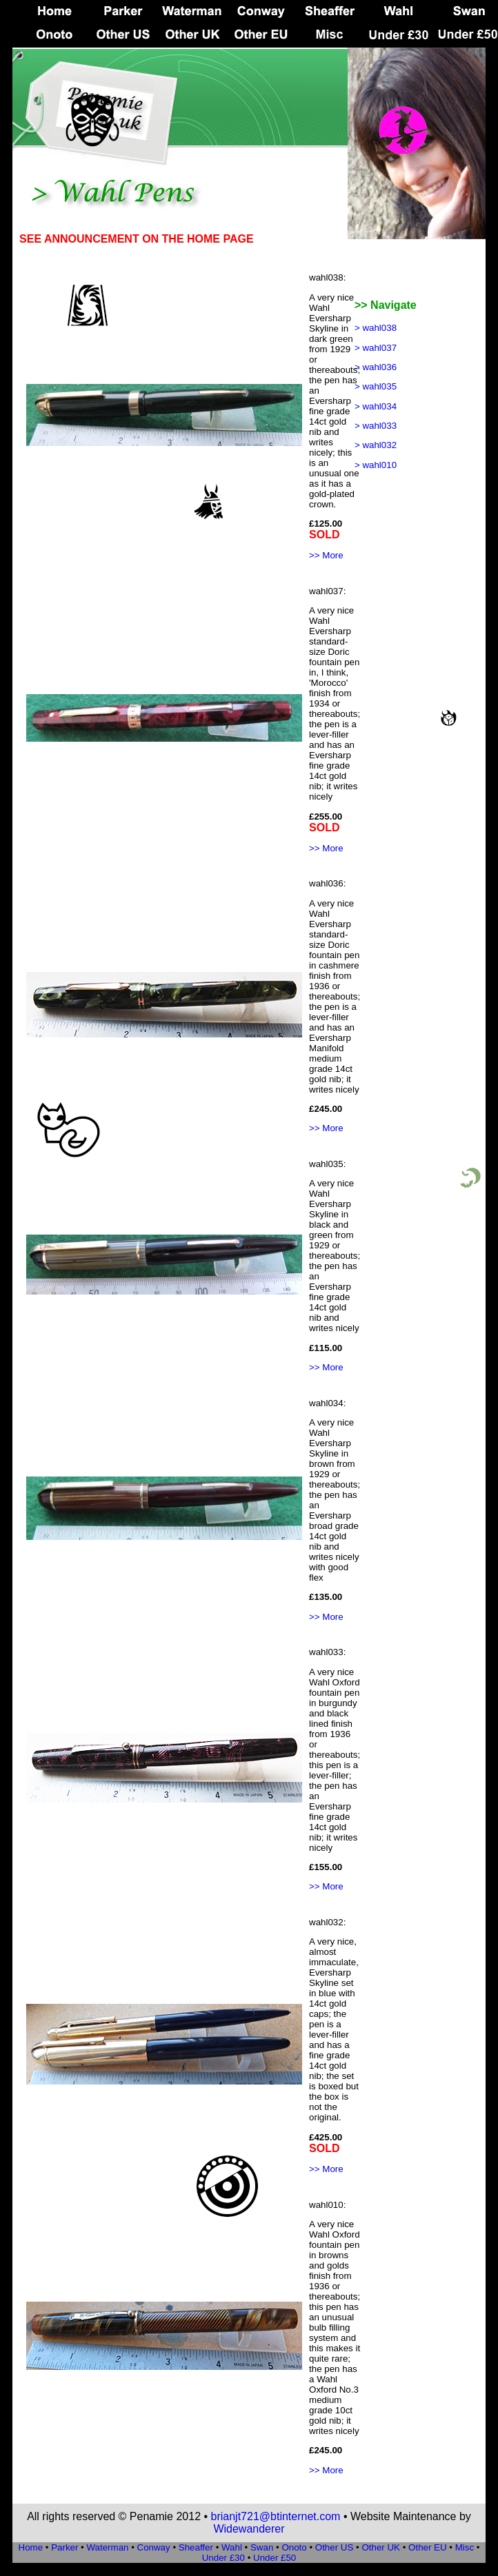  I want to click on decorative cat icon for pet-related content, so click(68, 1128).